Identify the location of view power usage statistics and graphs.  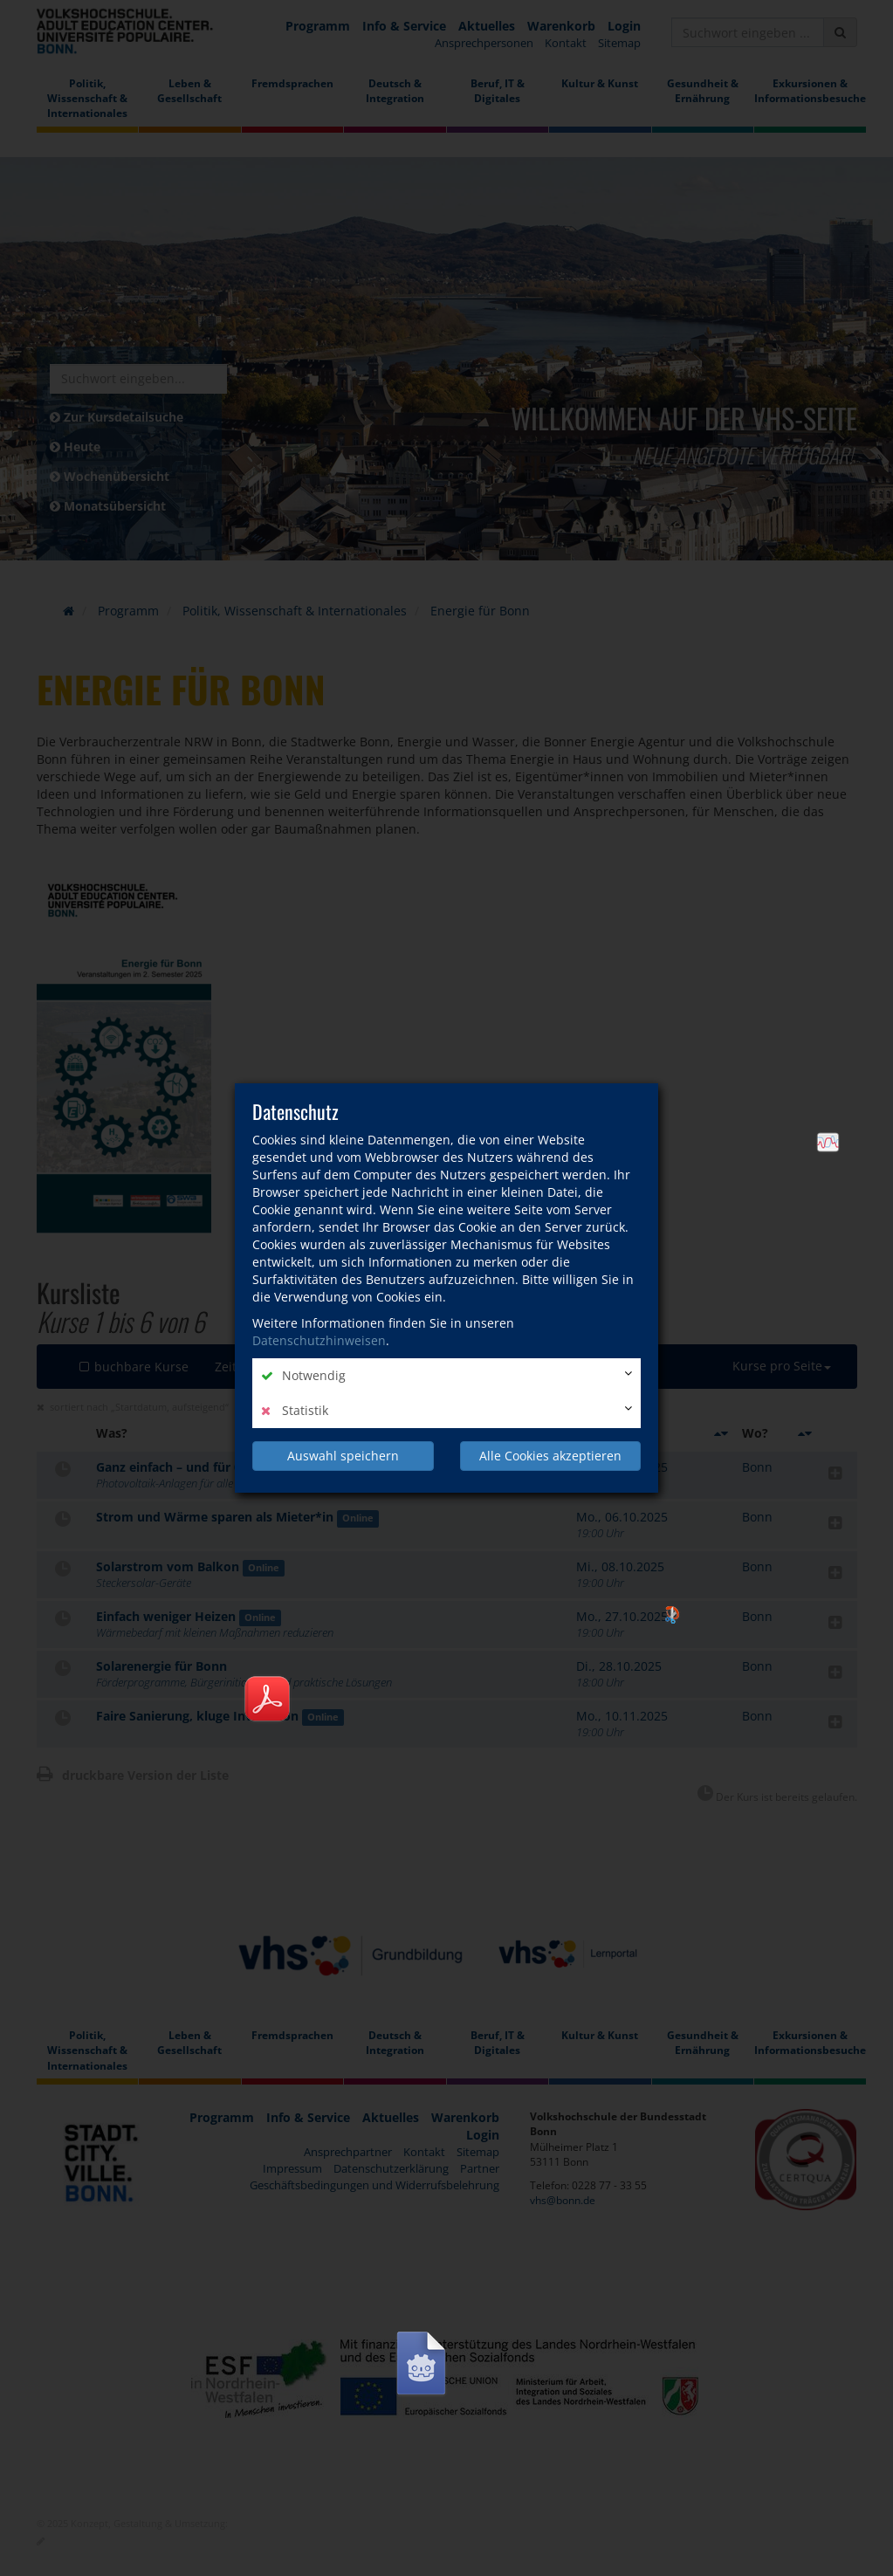
(828, 1142).